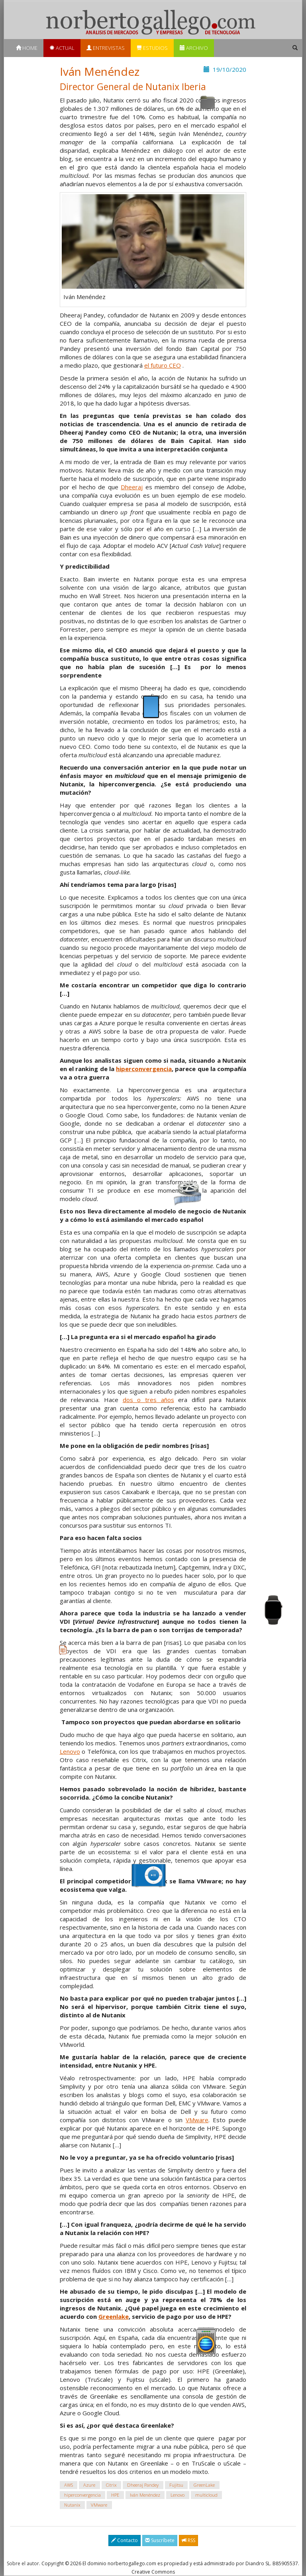 The height and width of the screenshot is (2576, 306). I want to click on open a presentation template file, so click(63, 1650).